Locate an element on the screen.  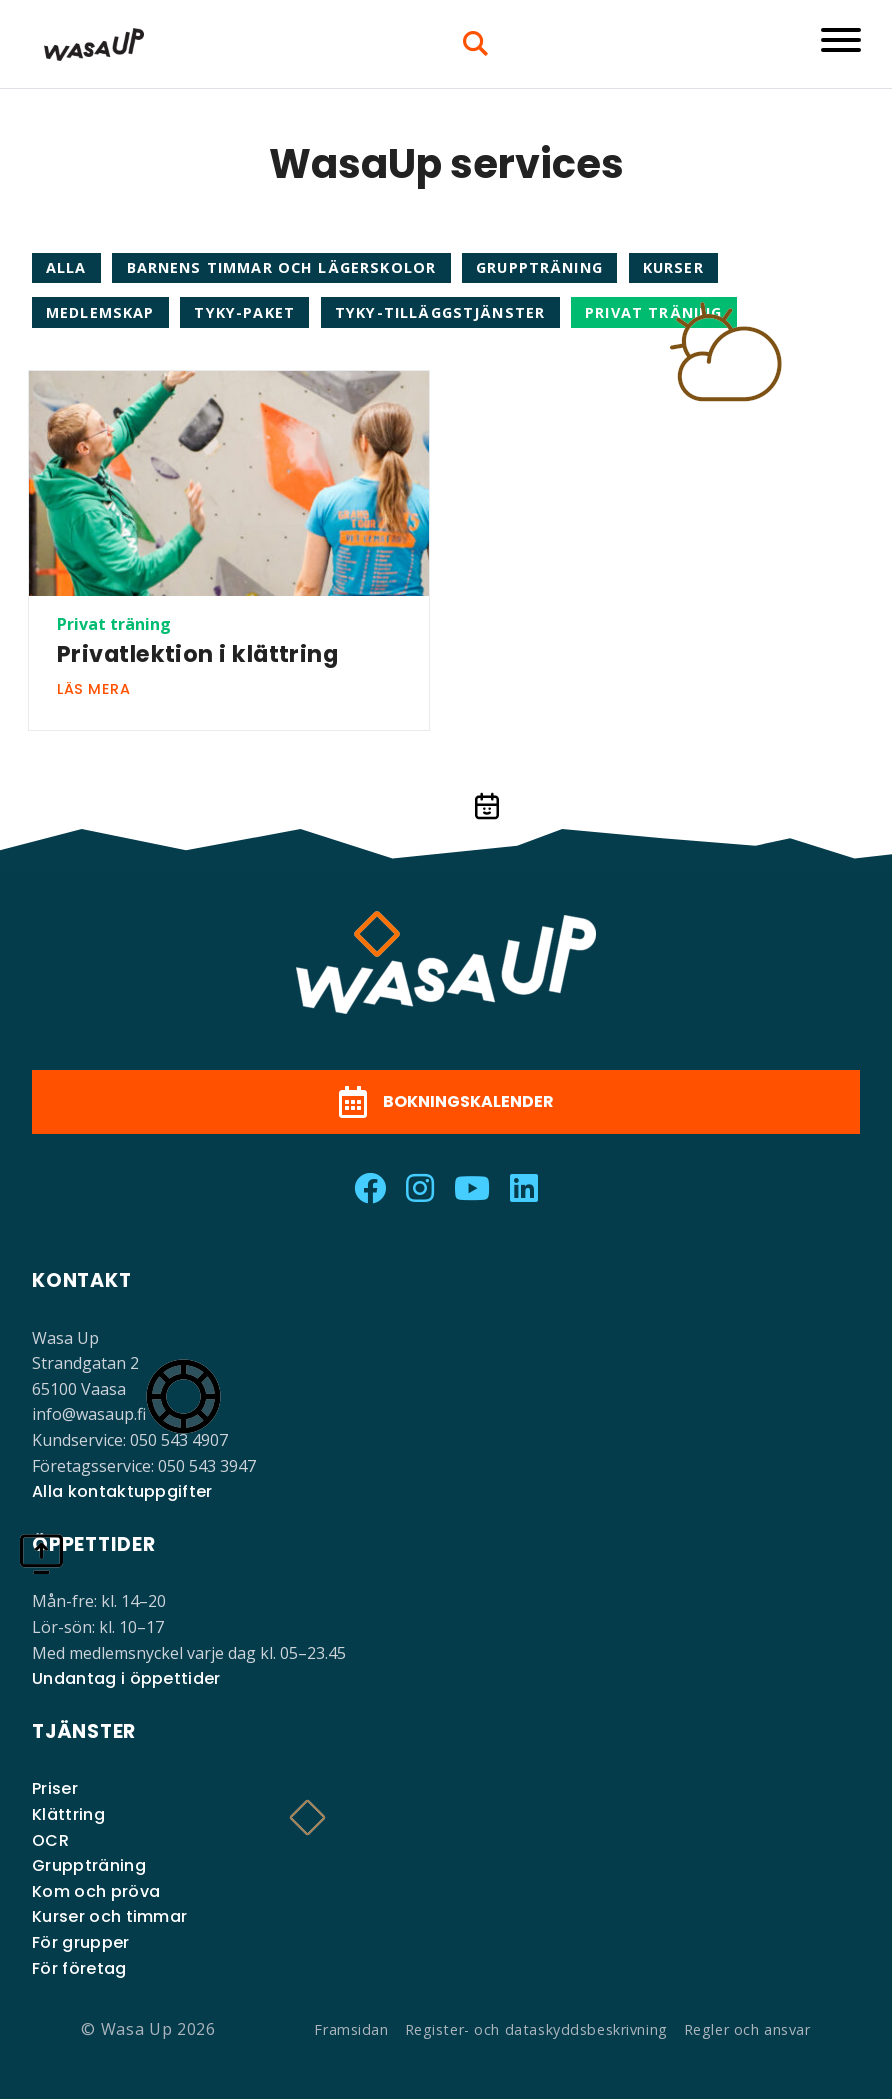
view current weather conditions is located at coordinates (725, 353).